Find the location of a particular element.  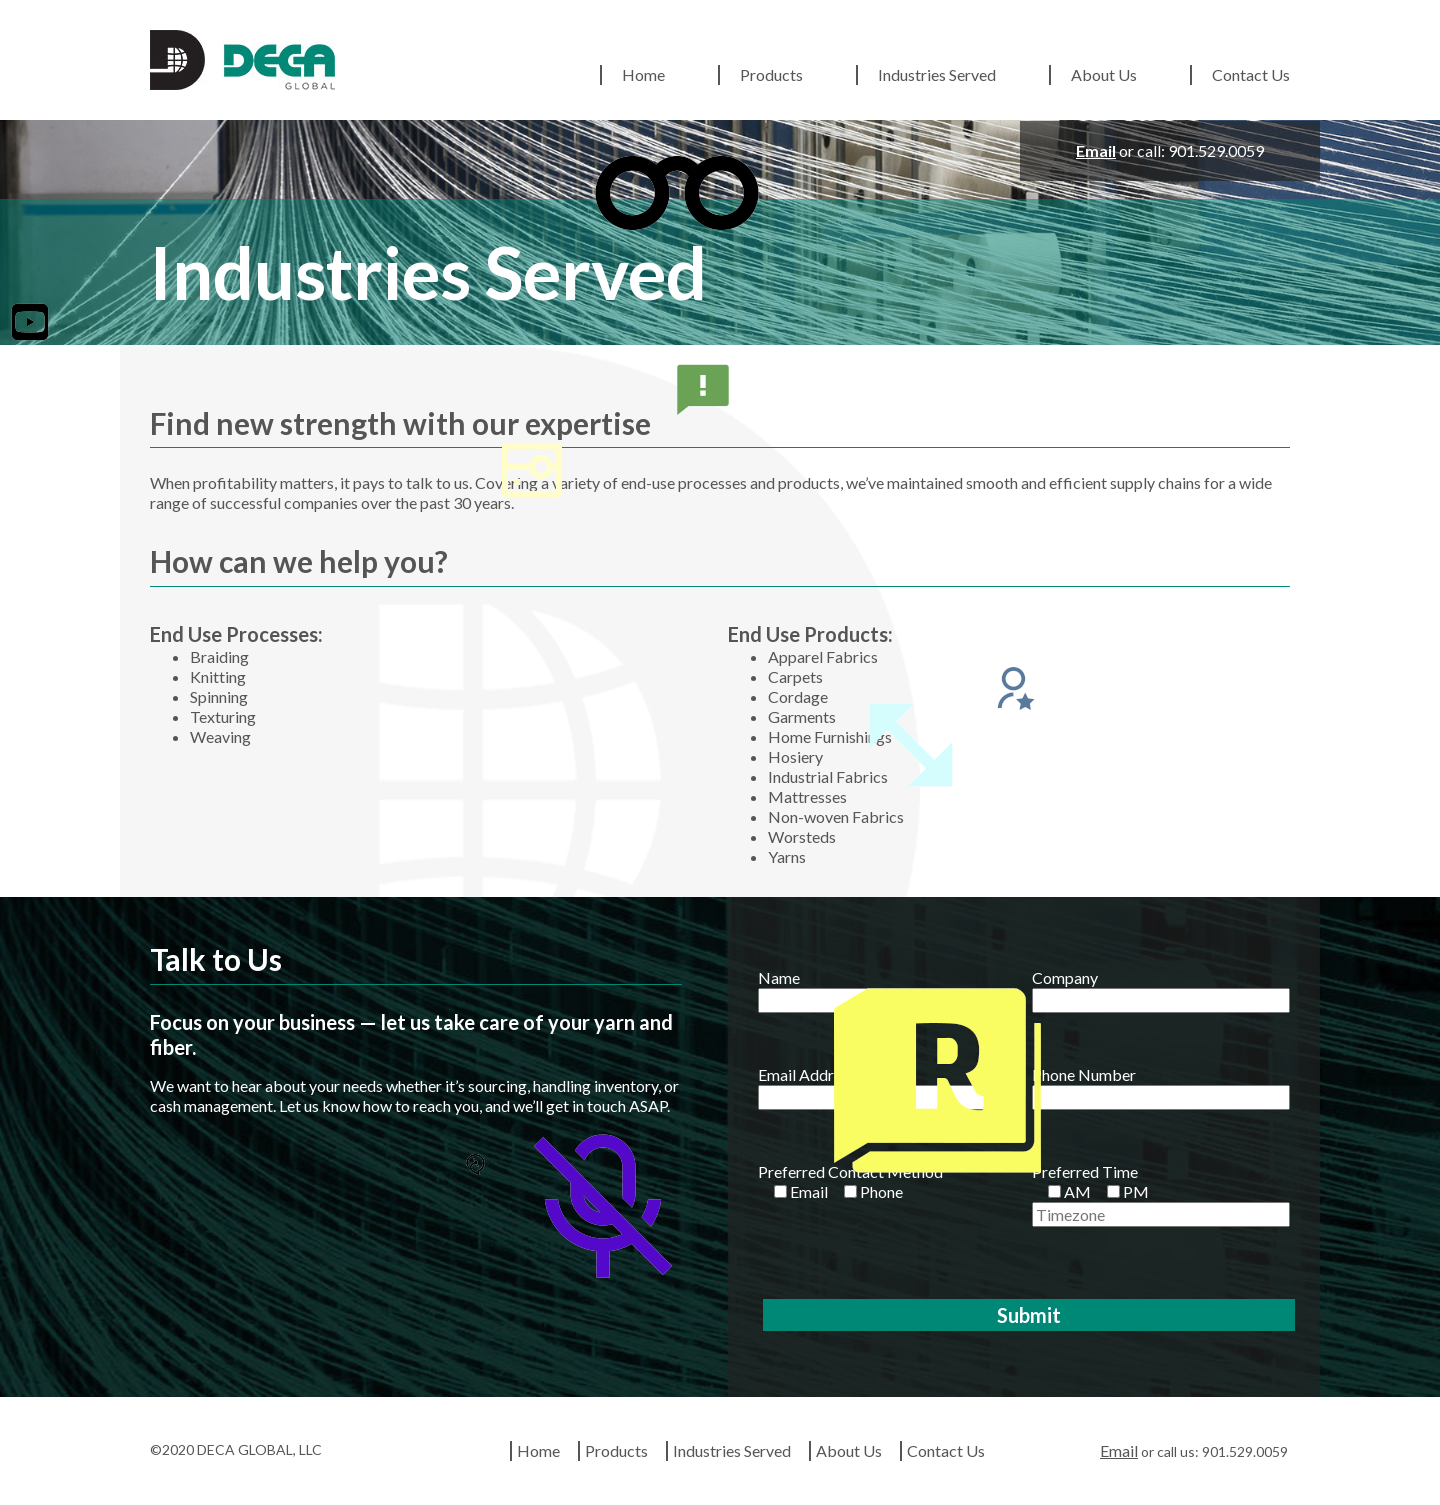

submit feedback or report an issue is located at coordinates (703, 388).